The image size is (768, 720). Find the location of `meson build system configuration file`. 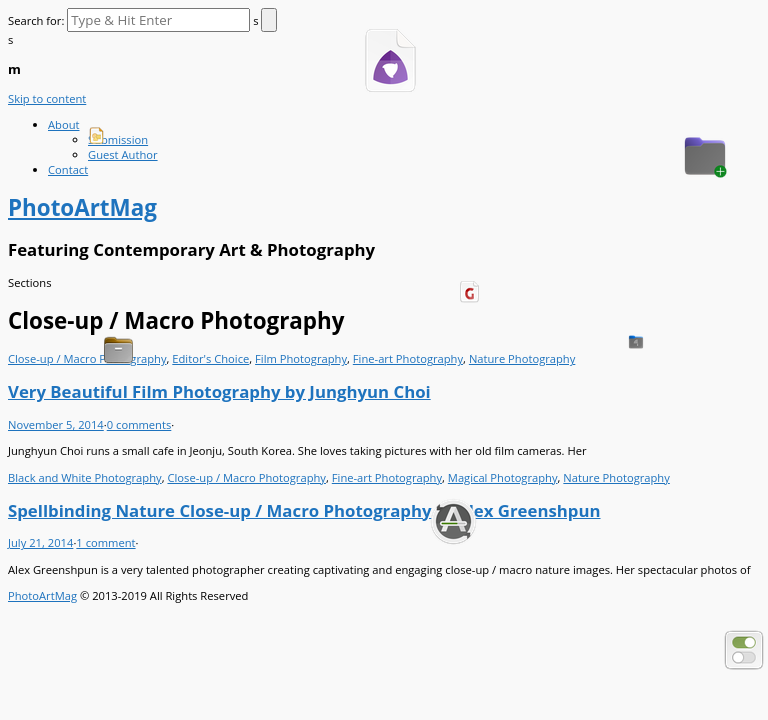

meson build system configuration file is located at coordinates (390, 60).